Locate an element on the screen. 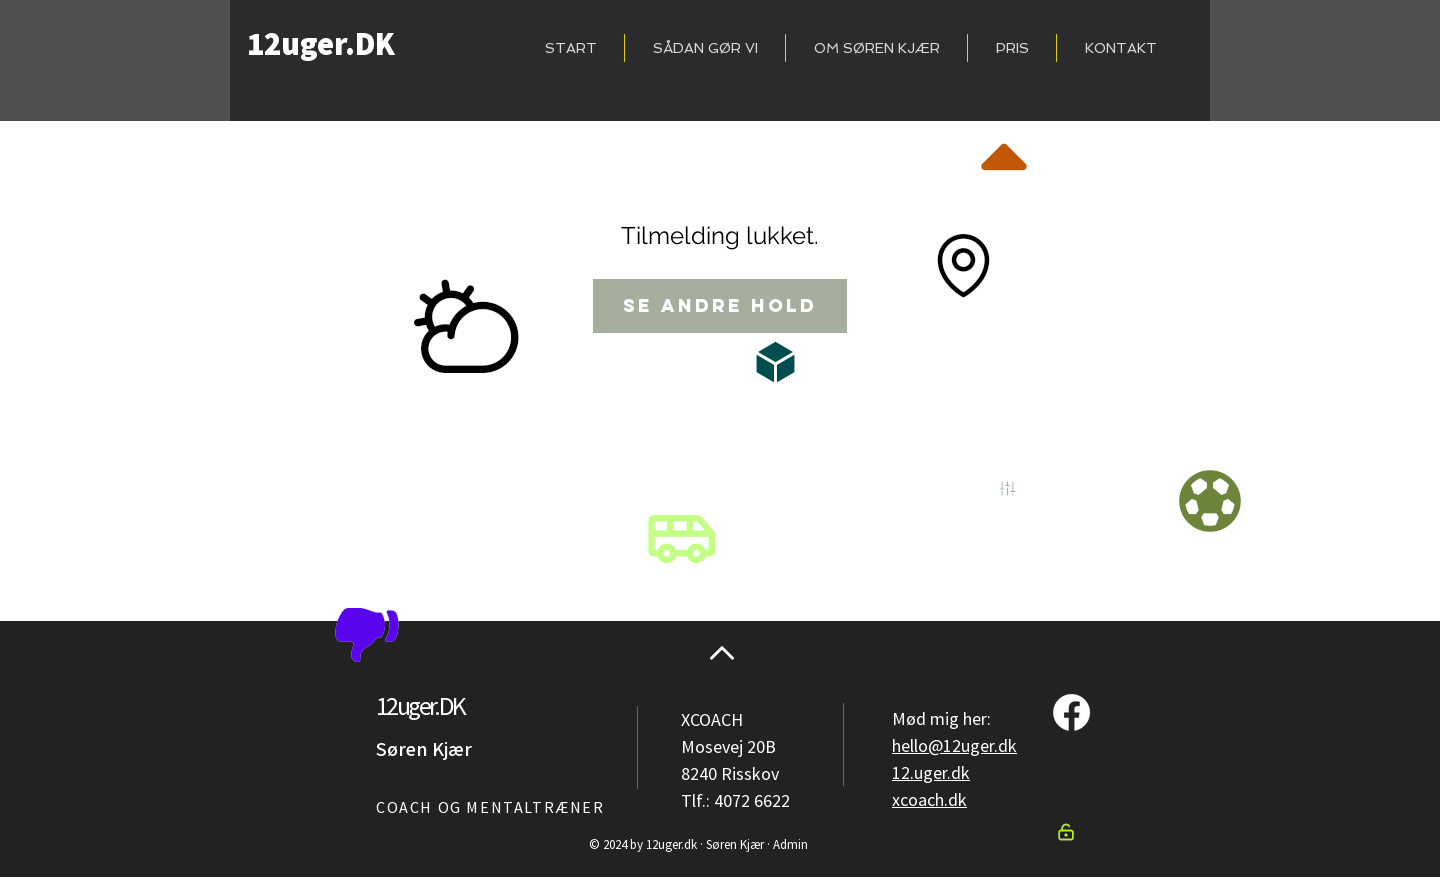 The image size is (1440, 884). dislike or downvote content is located at coordinates (367, 632).